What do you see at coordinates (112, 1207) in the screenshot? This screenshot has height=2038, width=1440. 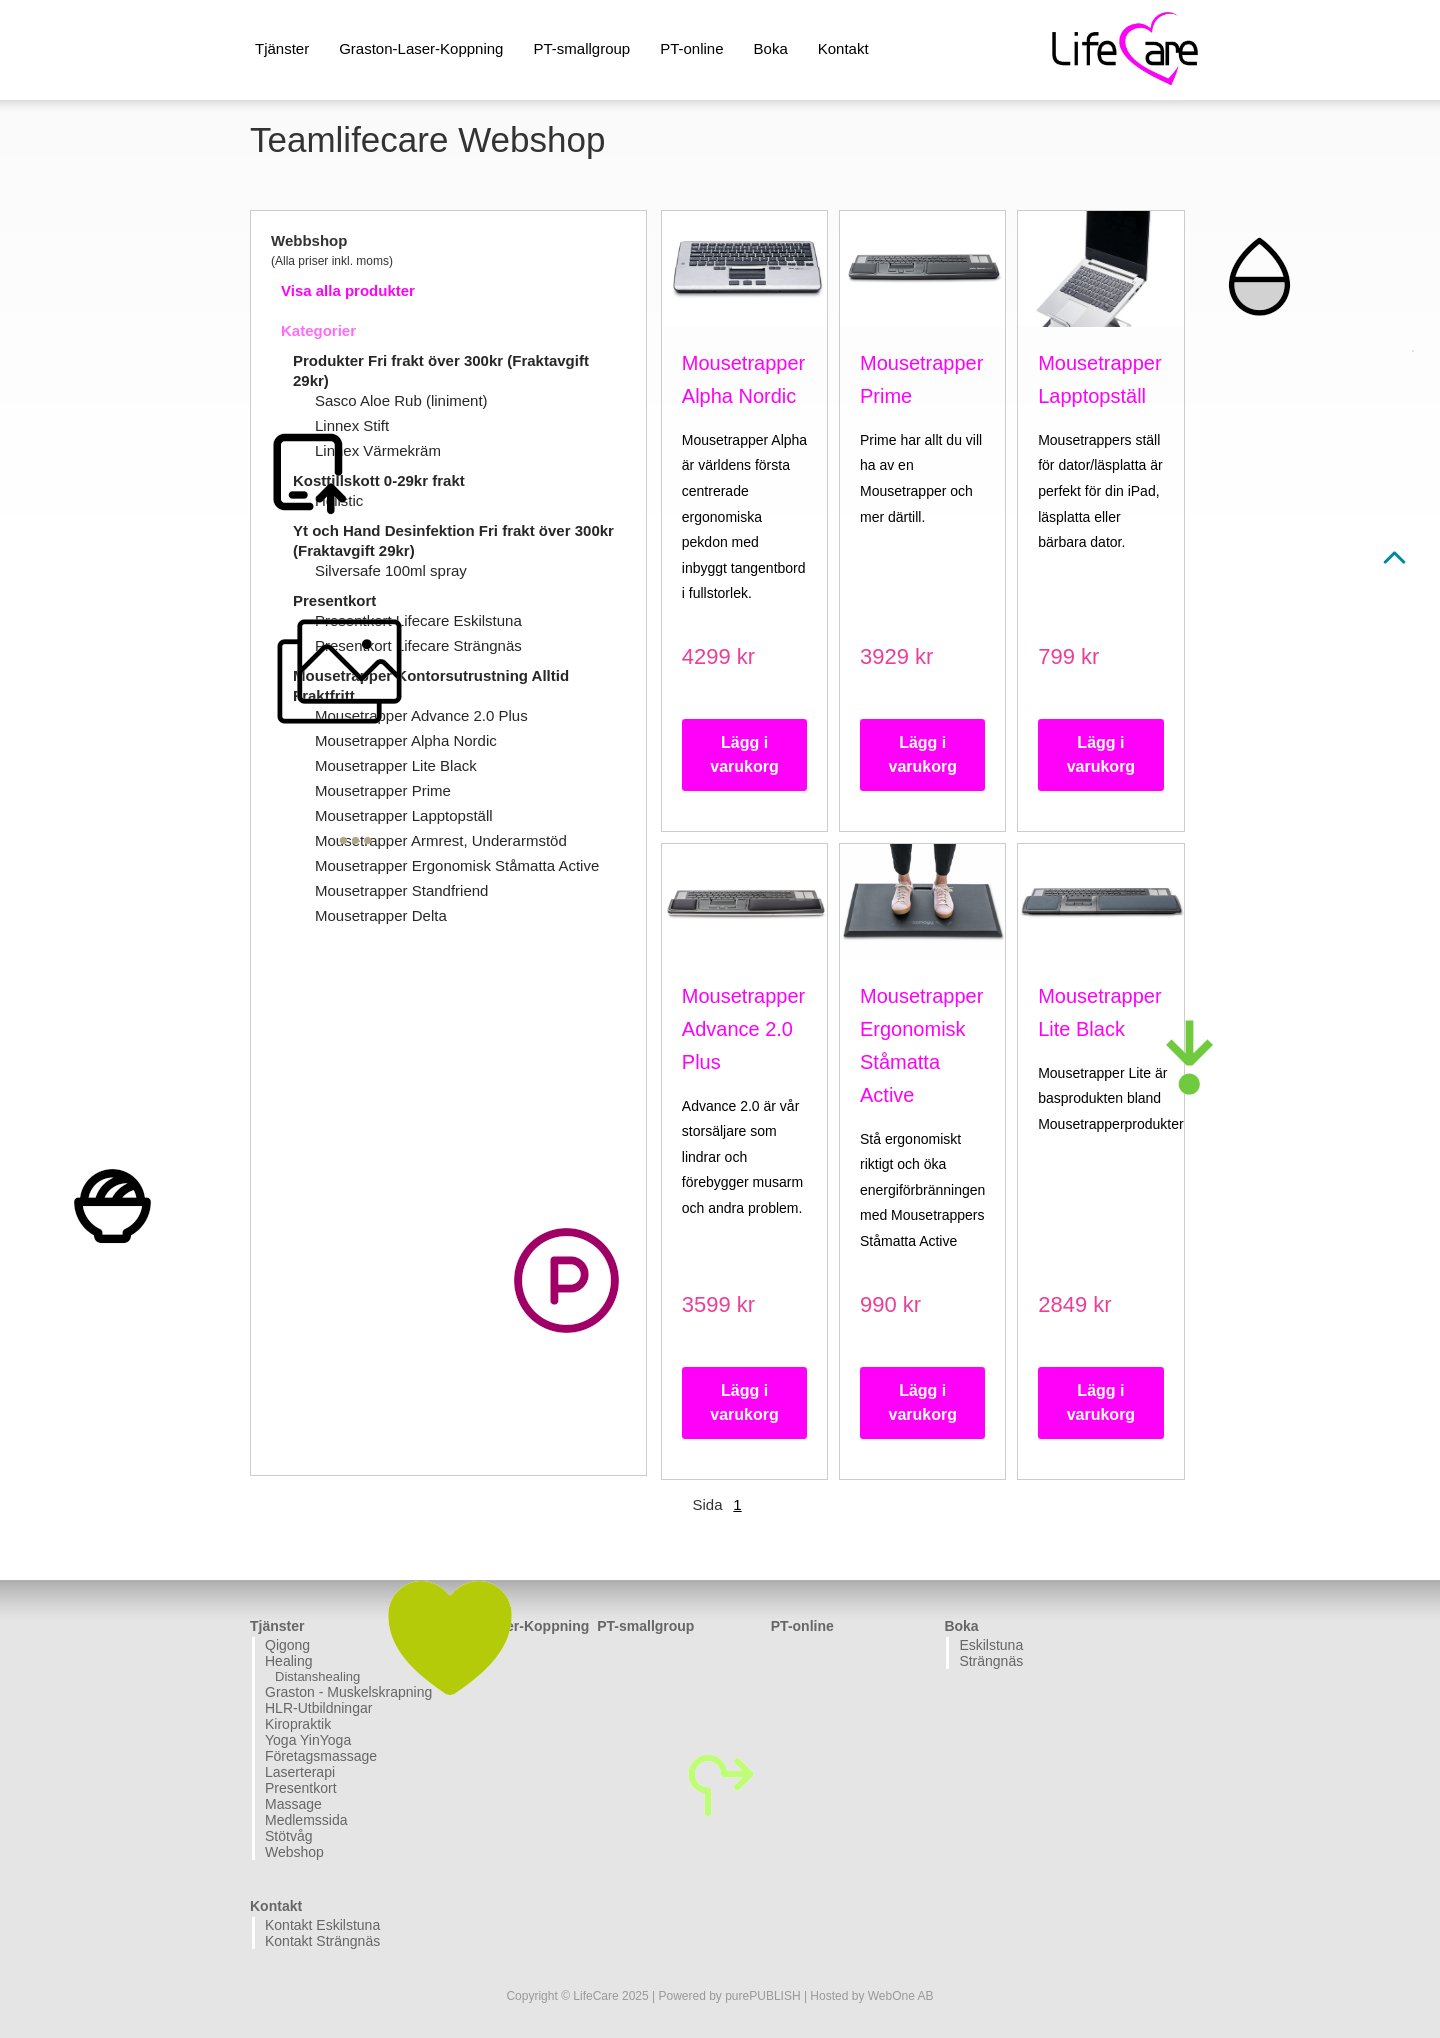 I see `view food or meal options` at bounding box center [112, 1207].